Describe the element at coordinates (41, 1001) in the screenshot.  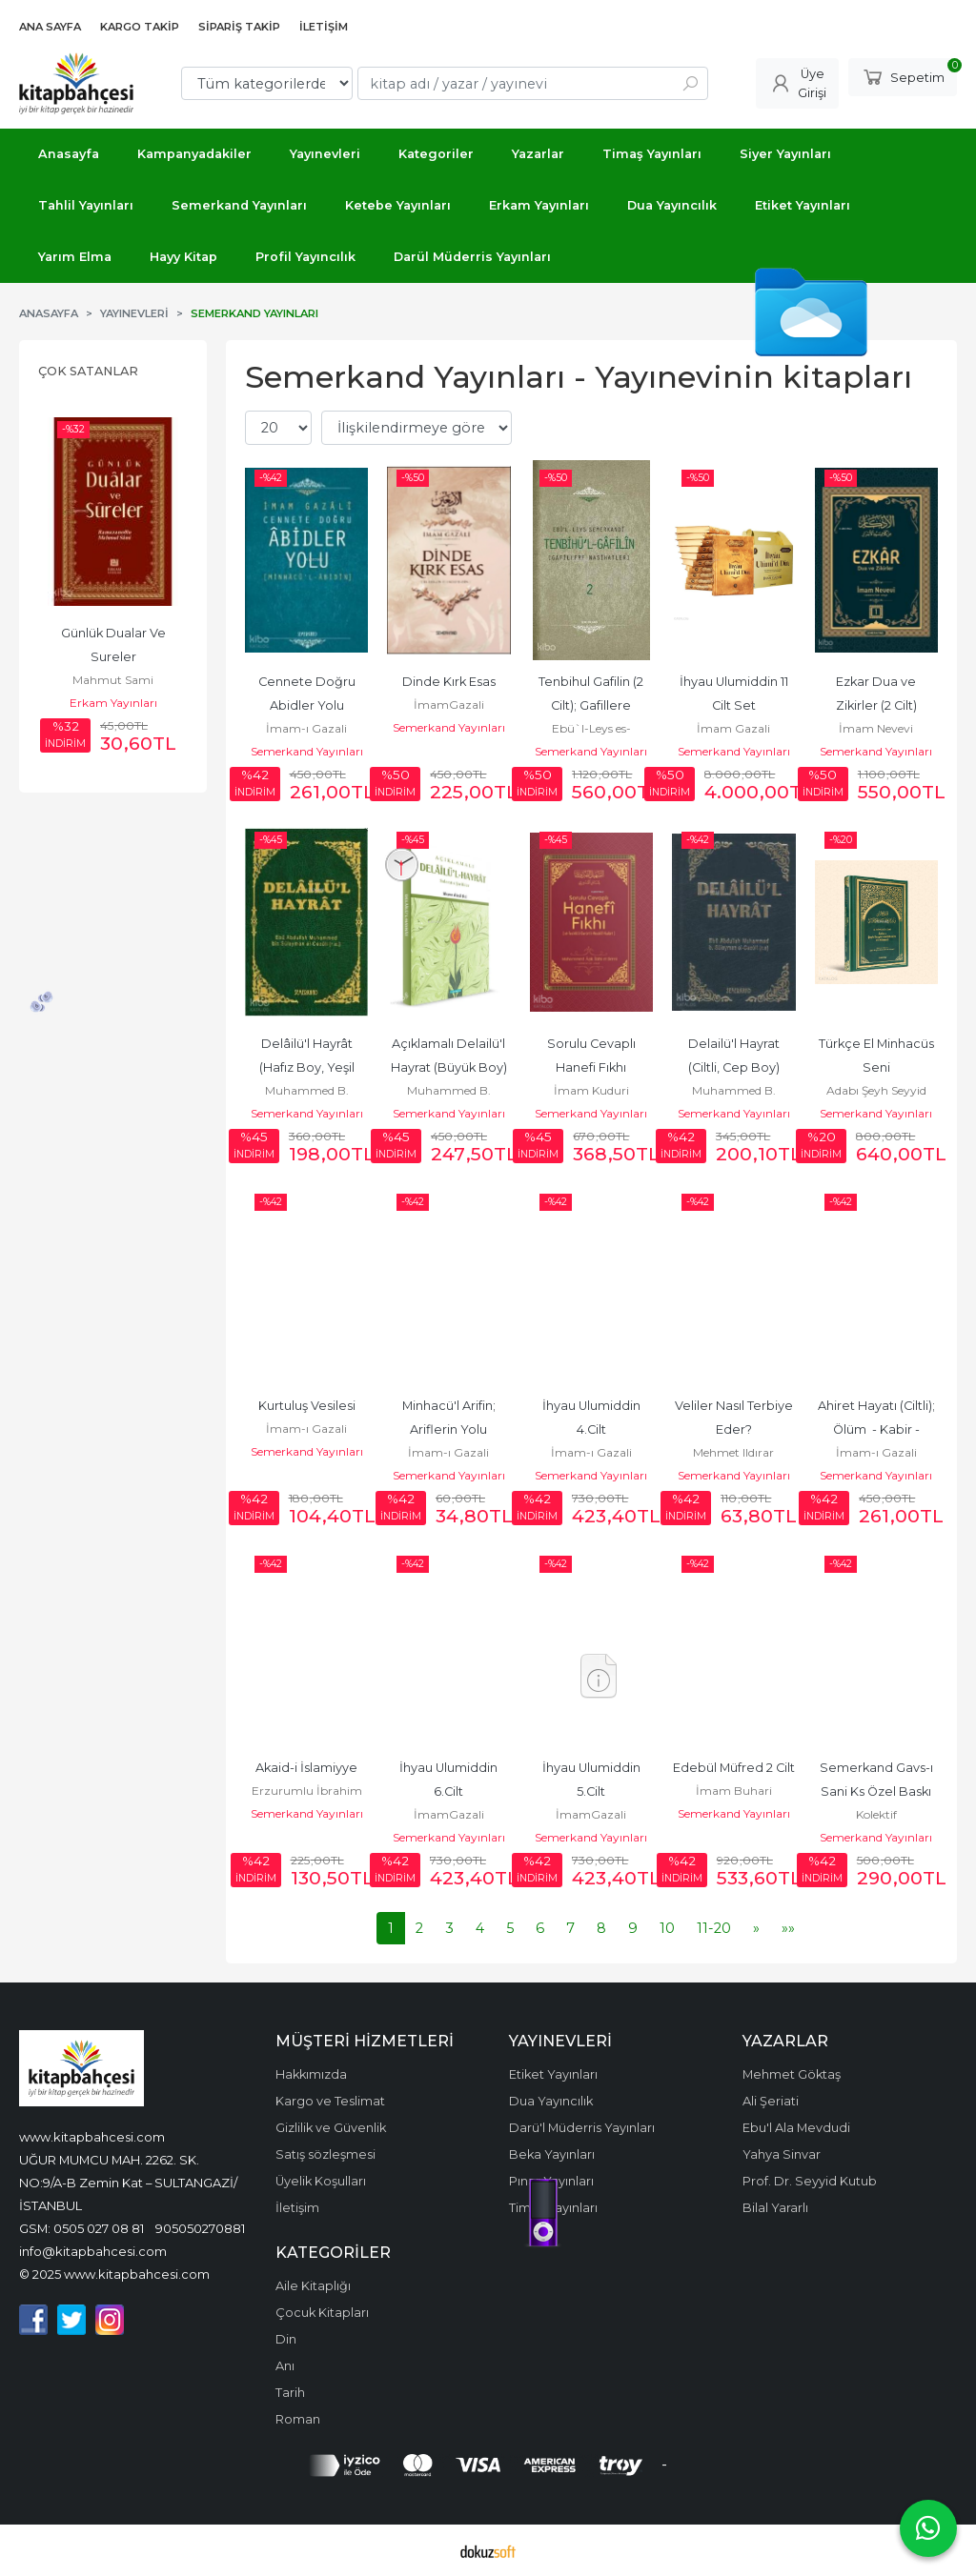
I see `connect Beats earbuds via bluetooth` at that location.